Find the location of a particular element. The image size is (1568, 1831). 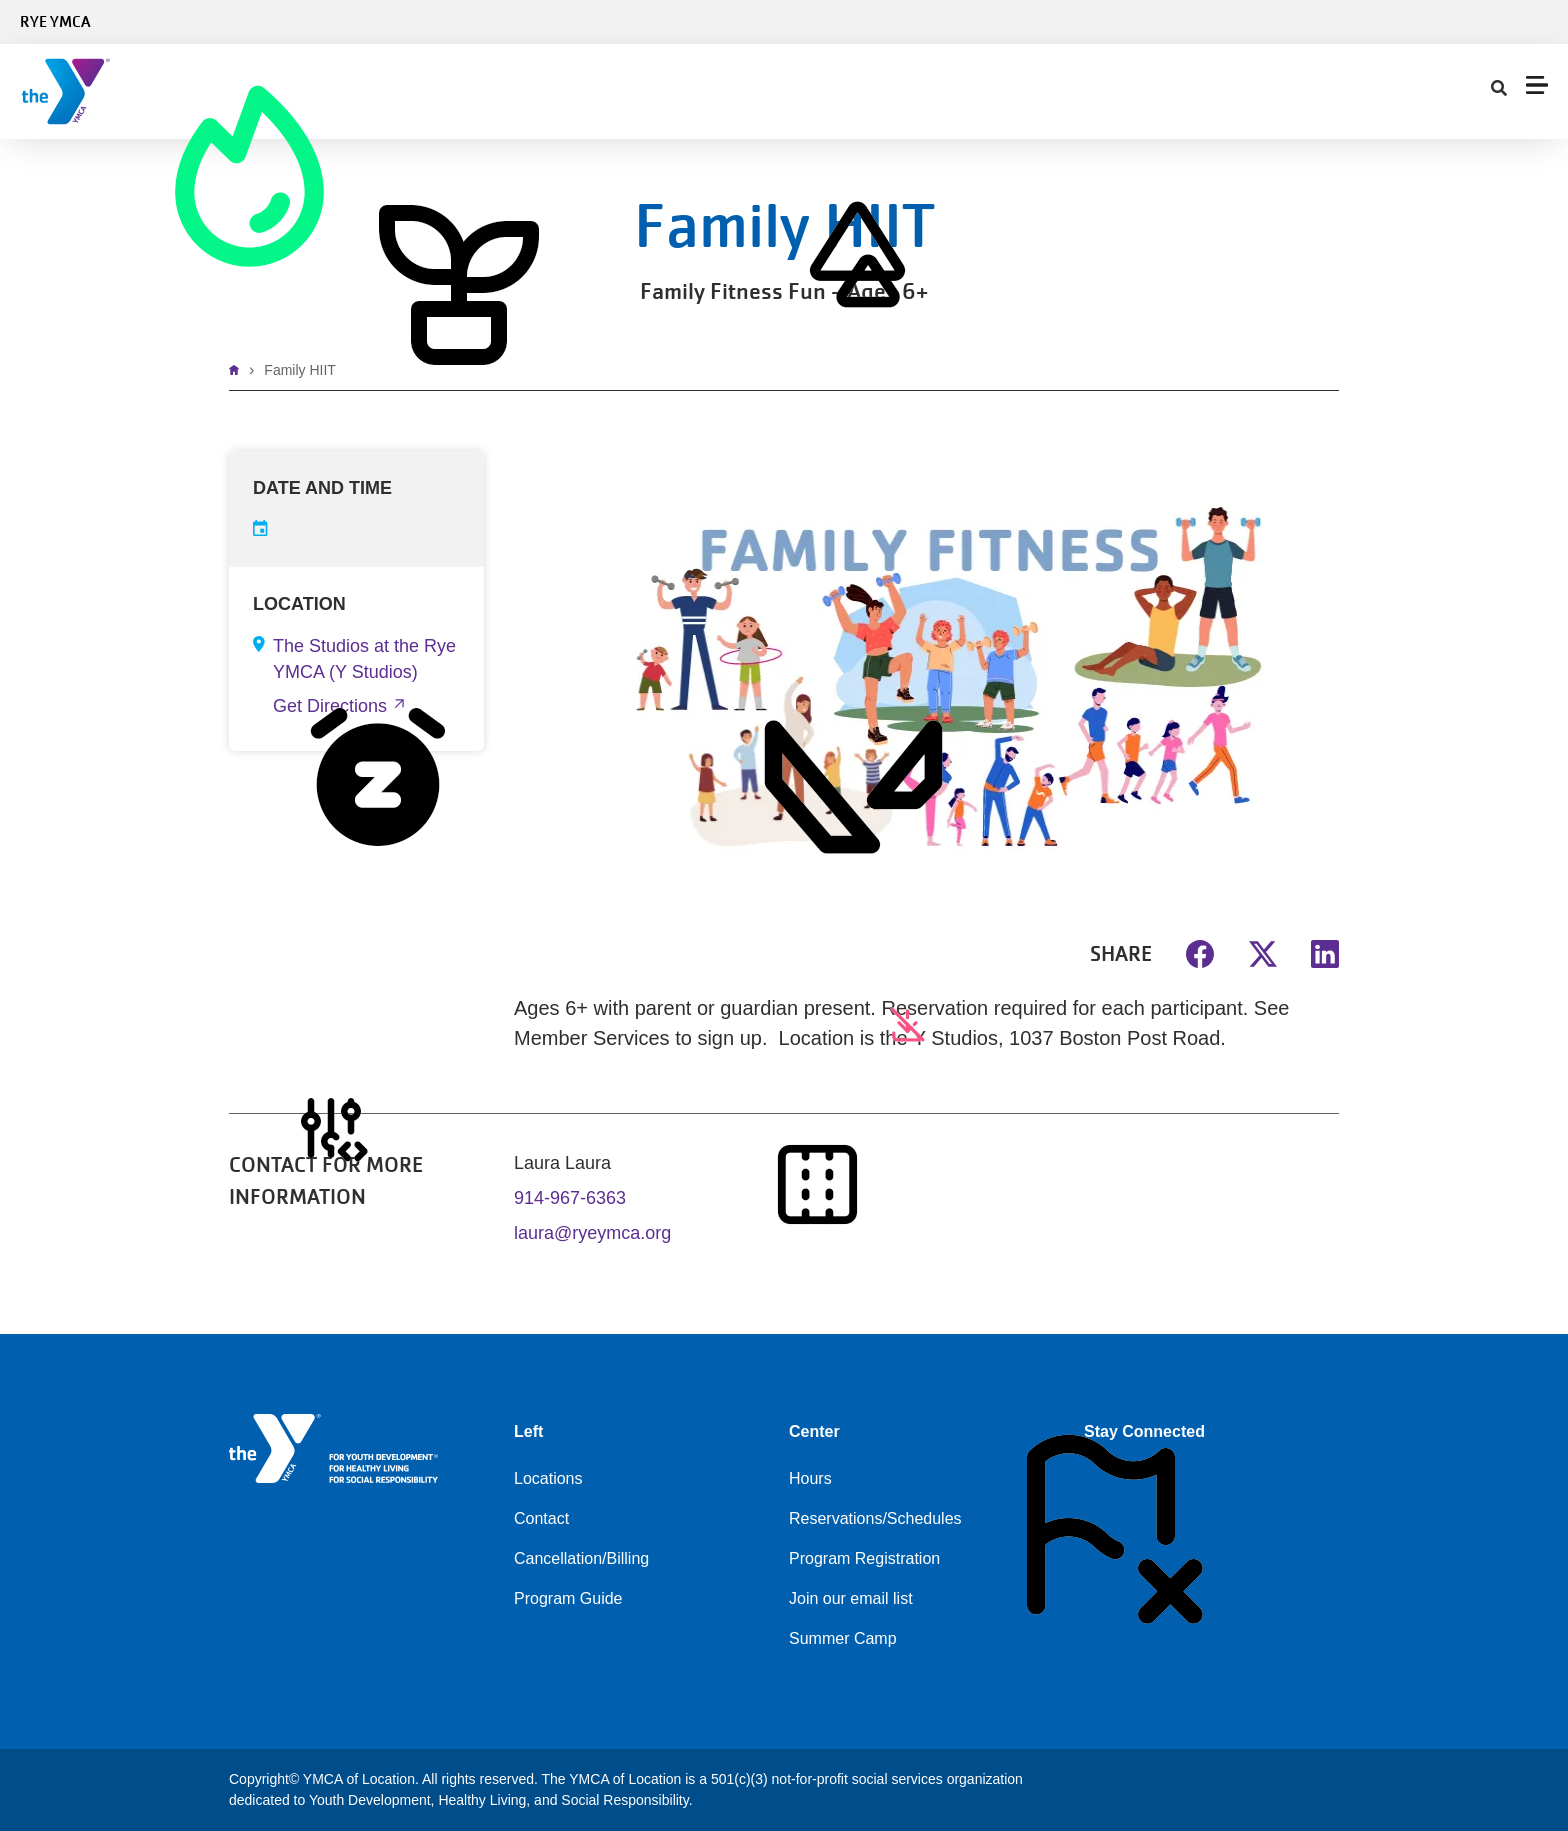

view plant care or gardening features is located at coordinates (459, 285).